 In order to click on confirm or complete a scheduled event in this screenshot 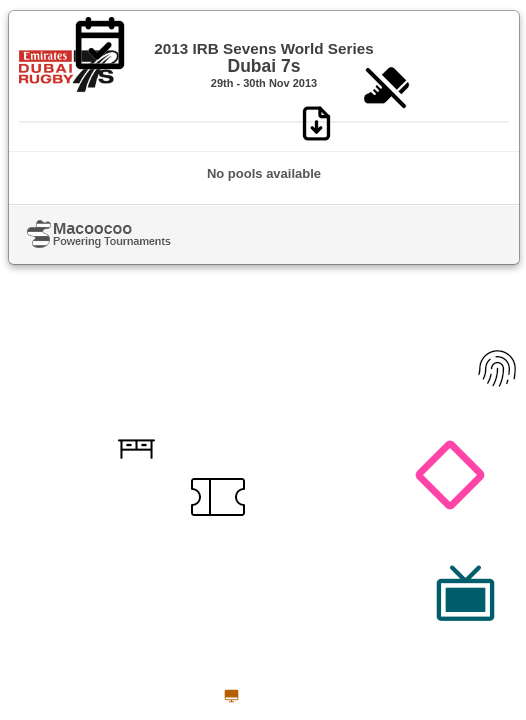, I will do `click(100, 45)`.